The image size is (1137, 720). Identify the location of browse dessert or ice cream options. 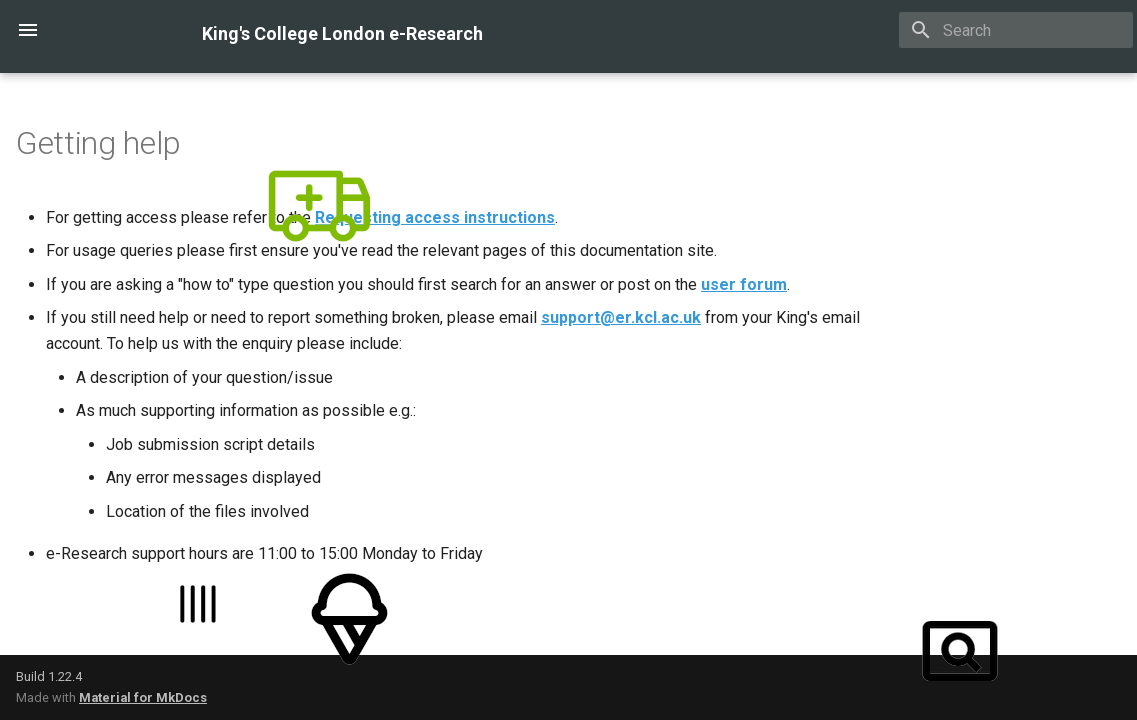
(349, 617).